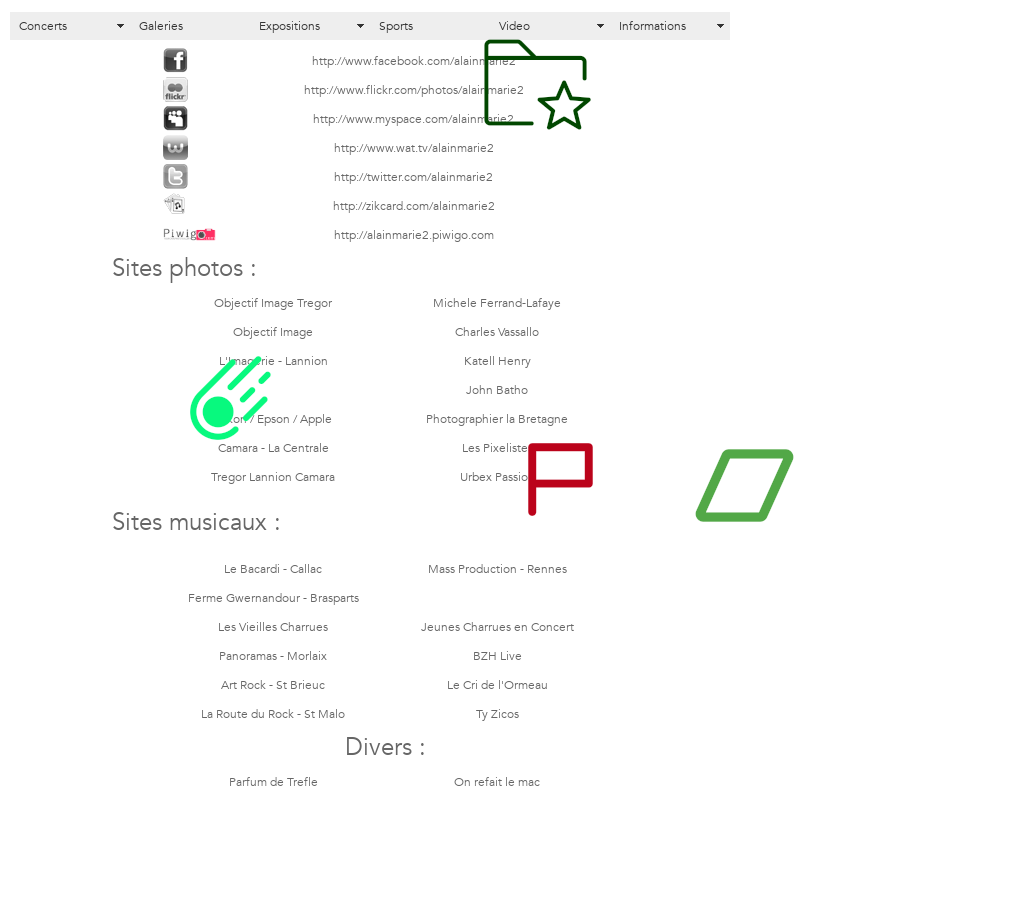 The width and height of the screenshot is (1024, 910). What do you see at coordinates (744, 485) in the screenshot?
I see `select parallelogram shape tool` at bounding box center [744, 485].